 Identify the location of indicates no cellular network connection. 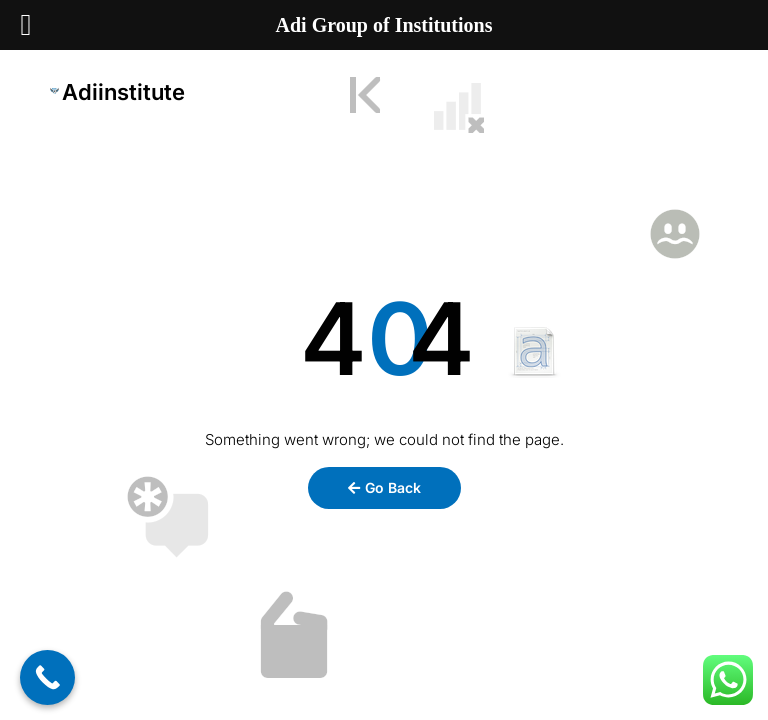
(459, 108).